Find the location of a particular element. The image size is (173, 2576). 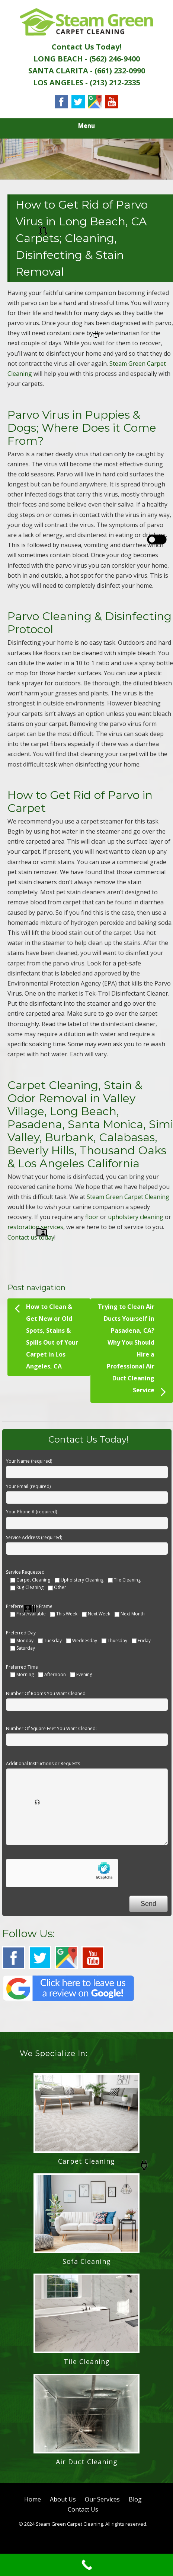

access audio or voice support is located at coordinates (37, 1802).